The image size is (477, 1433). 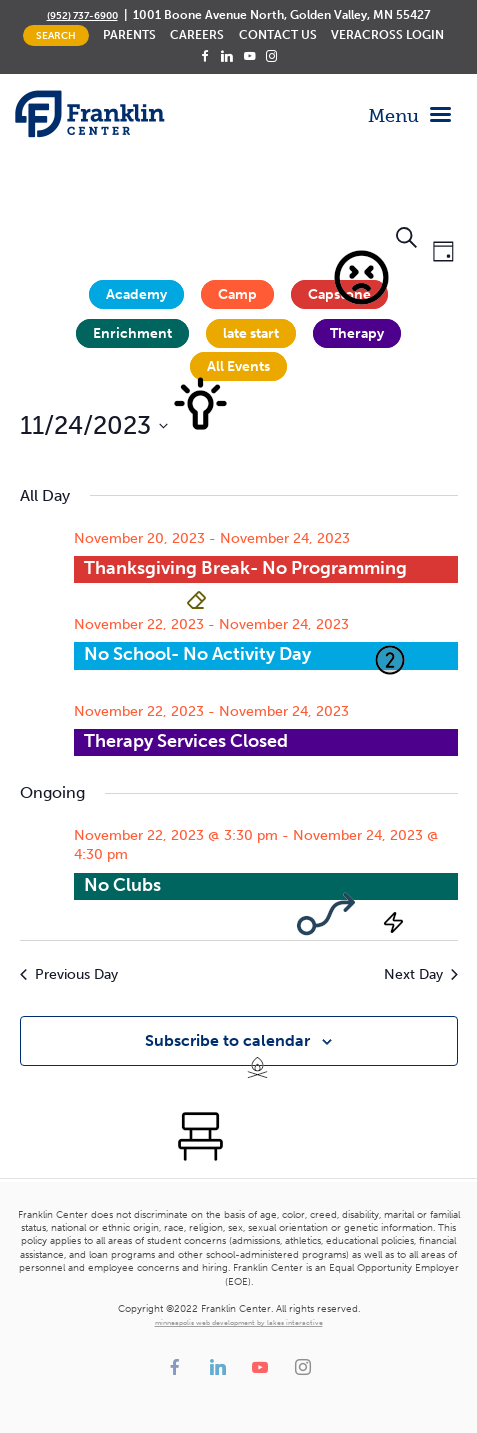 What do you see at coordinates (257, 1067) in the screenshot?
I see `access outdoor or camping-related features` at bounding box center [257, 1067].